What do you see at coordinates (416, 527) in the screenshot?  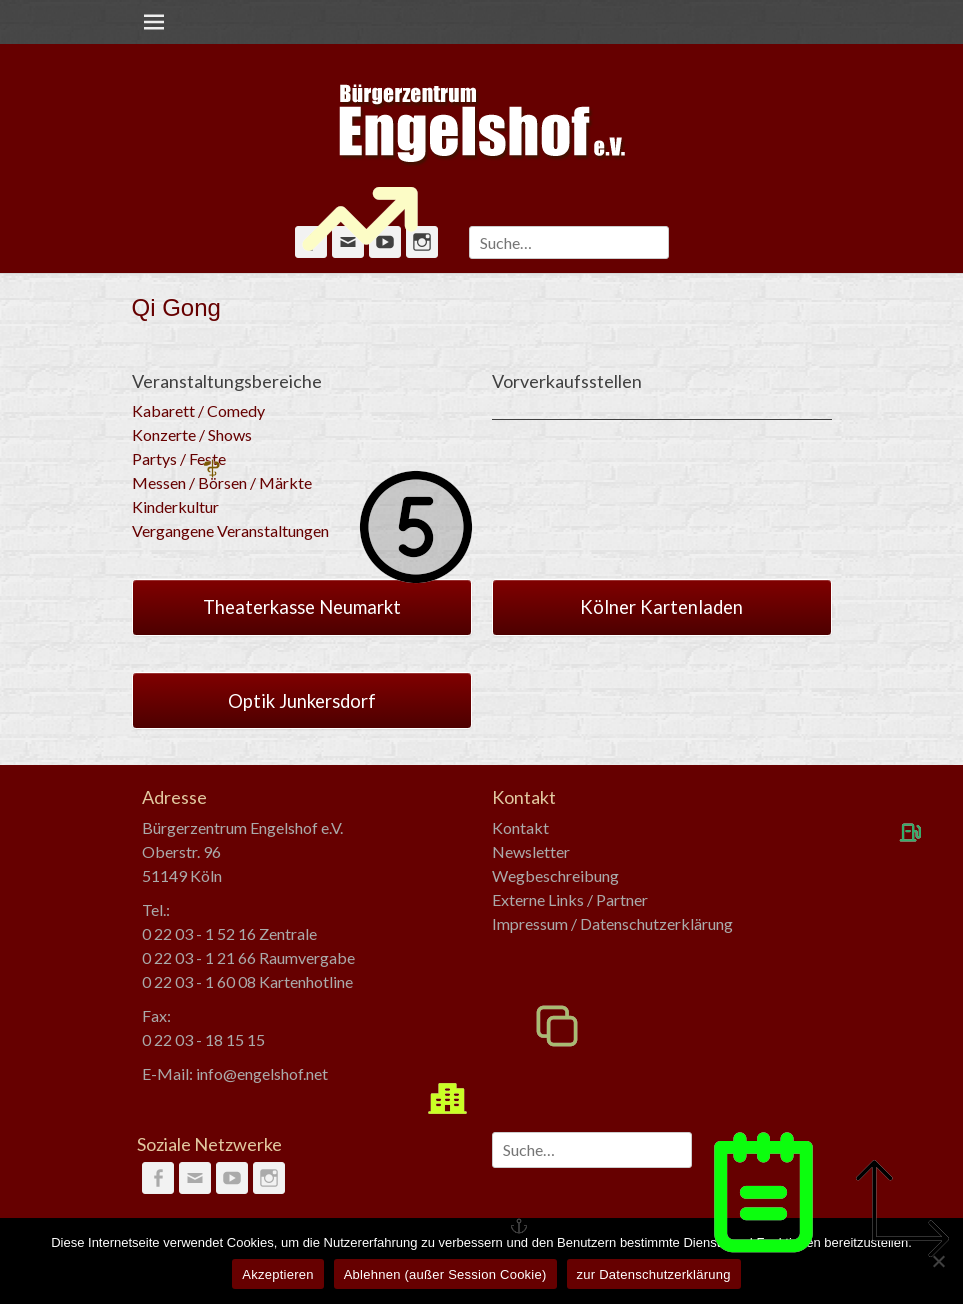 I see `indicates step five in a multi-step process` at bounding box center [416, 527].